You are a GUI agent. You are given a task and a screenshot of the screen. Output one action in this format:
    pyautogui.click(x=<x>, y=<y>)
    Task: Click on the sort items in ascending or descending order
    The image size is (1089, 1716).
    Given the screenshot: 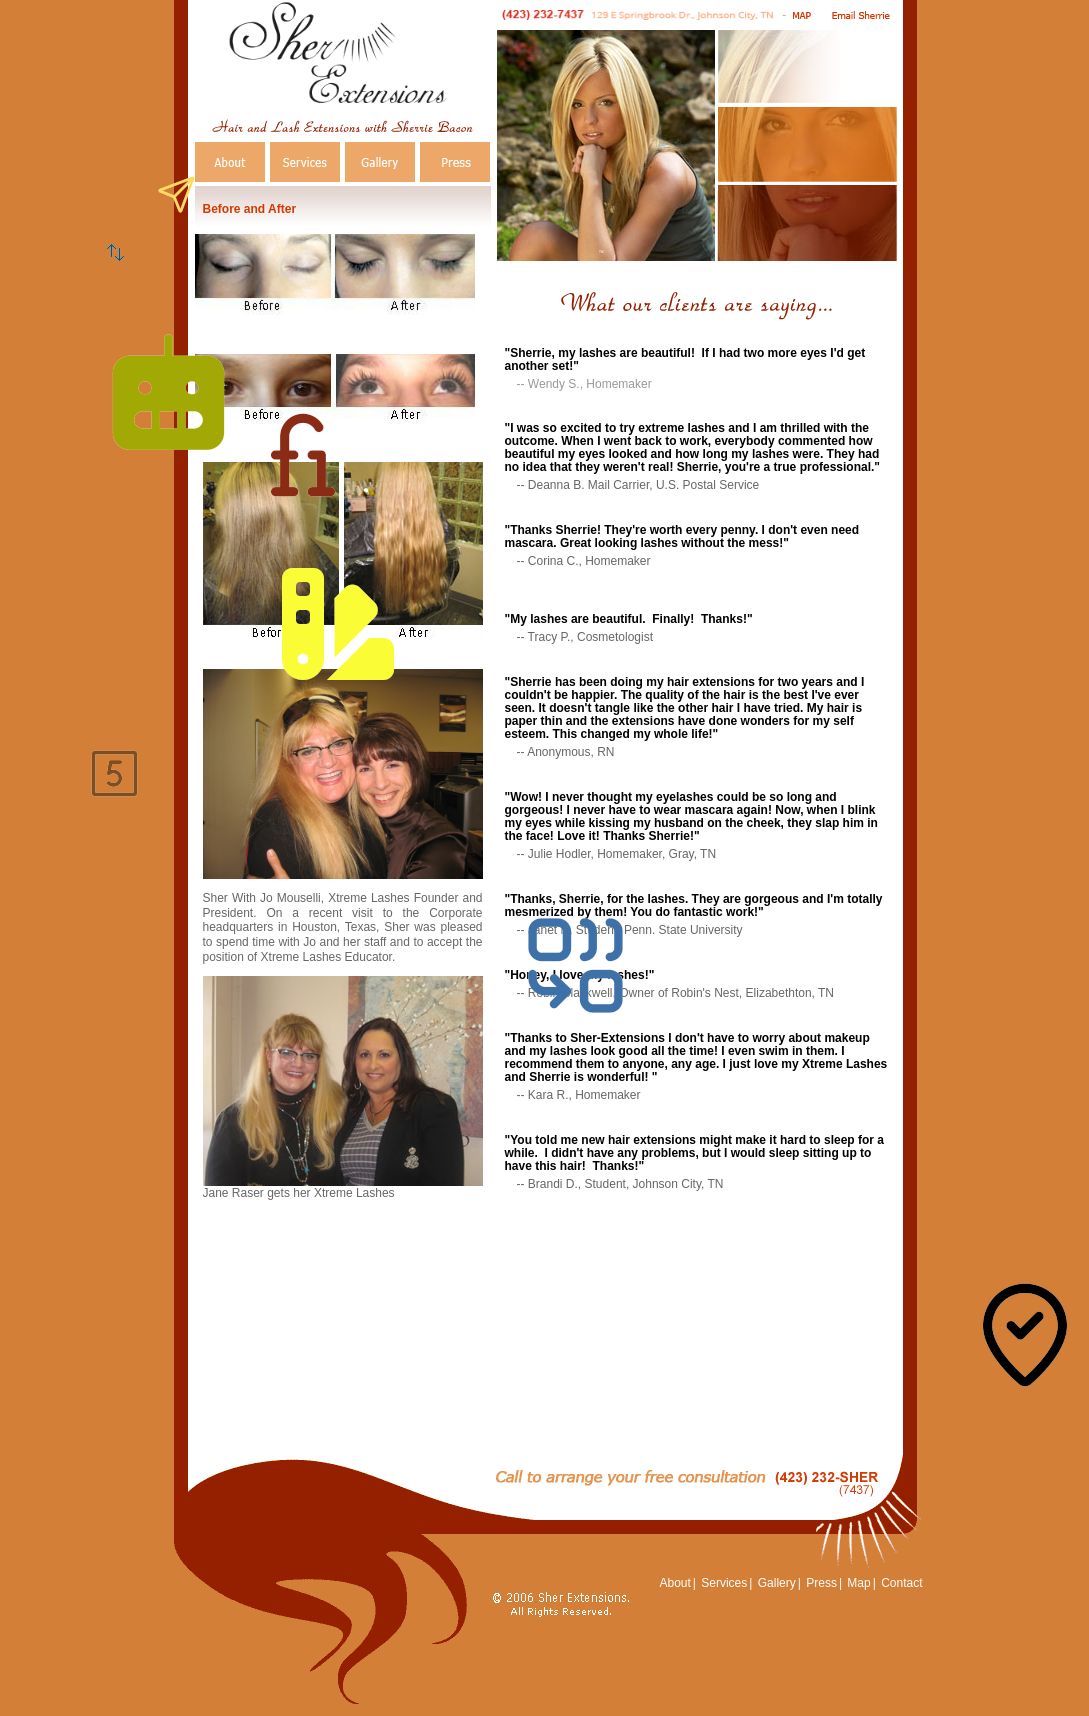 What is the action you would take?
    pyautogui.click(x=115, y=252)
    